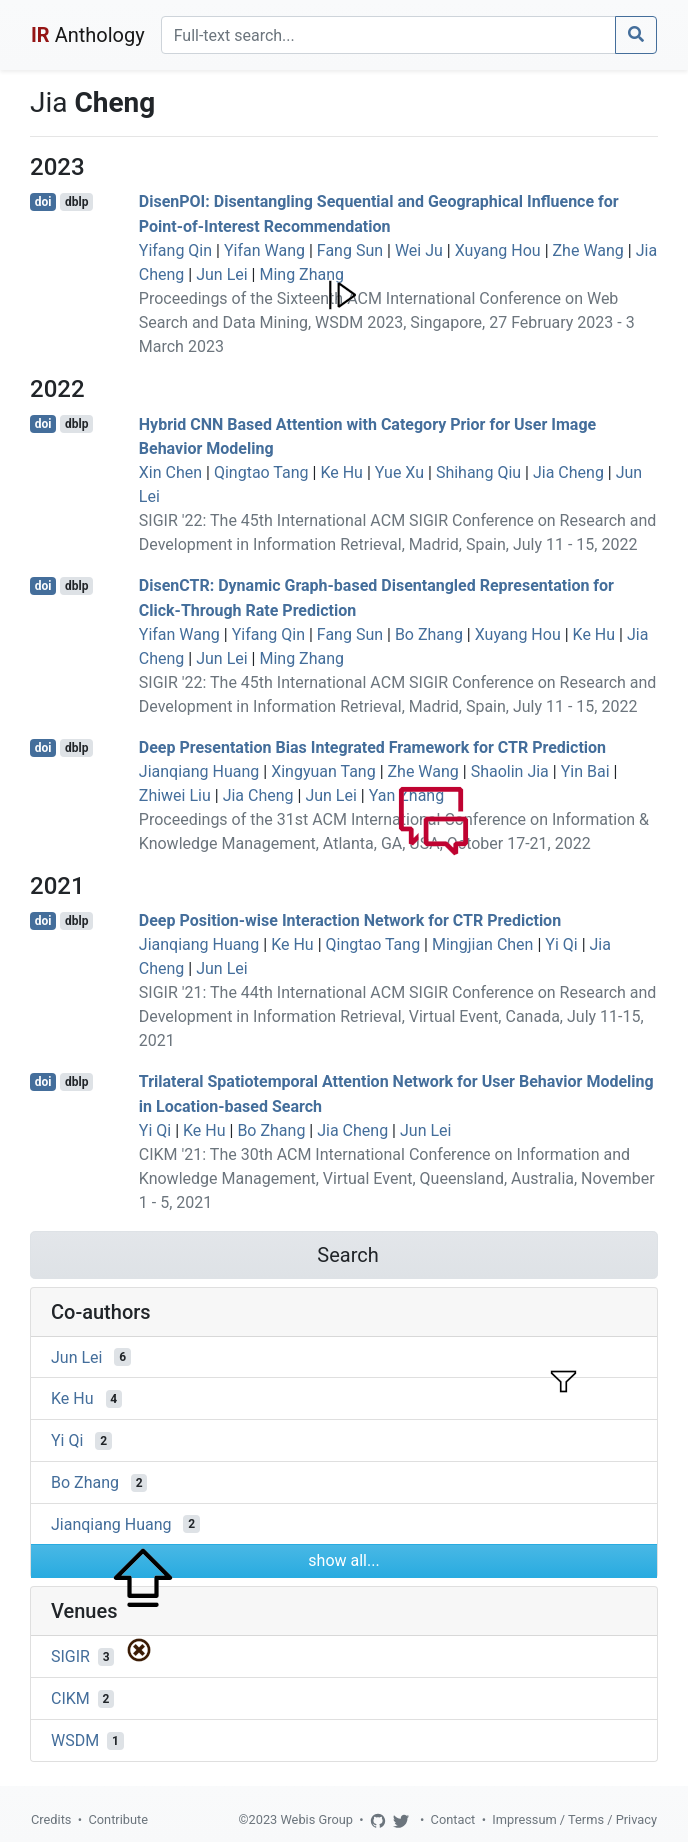  Describe the element at coordinates (139, 1650) in the screenshot. I see `indicates an error or failed operation` at that location.